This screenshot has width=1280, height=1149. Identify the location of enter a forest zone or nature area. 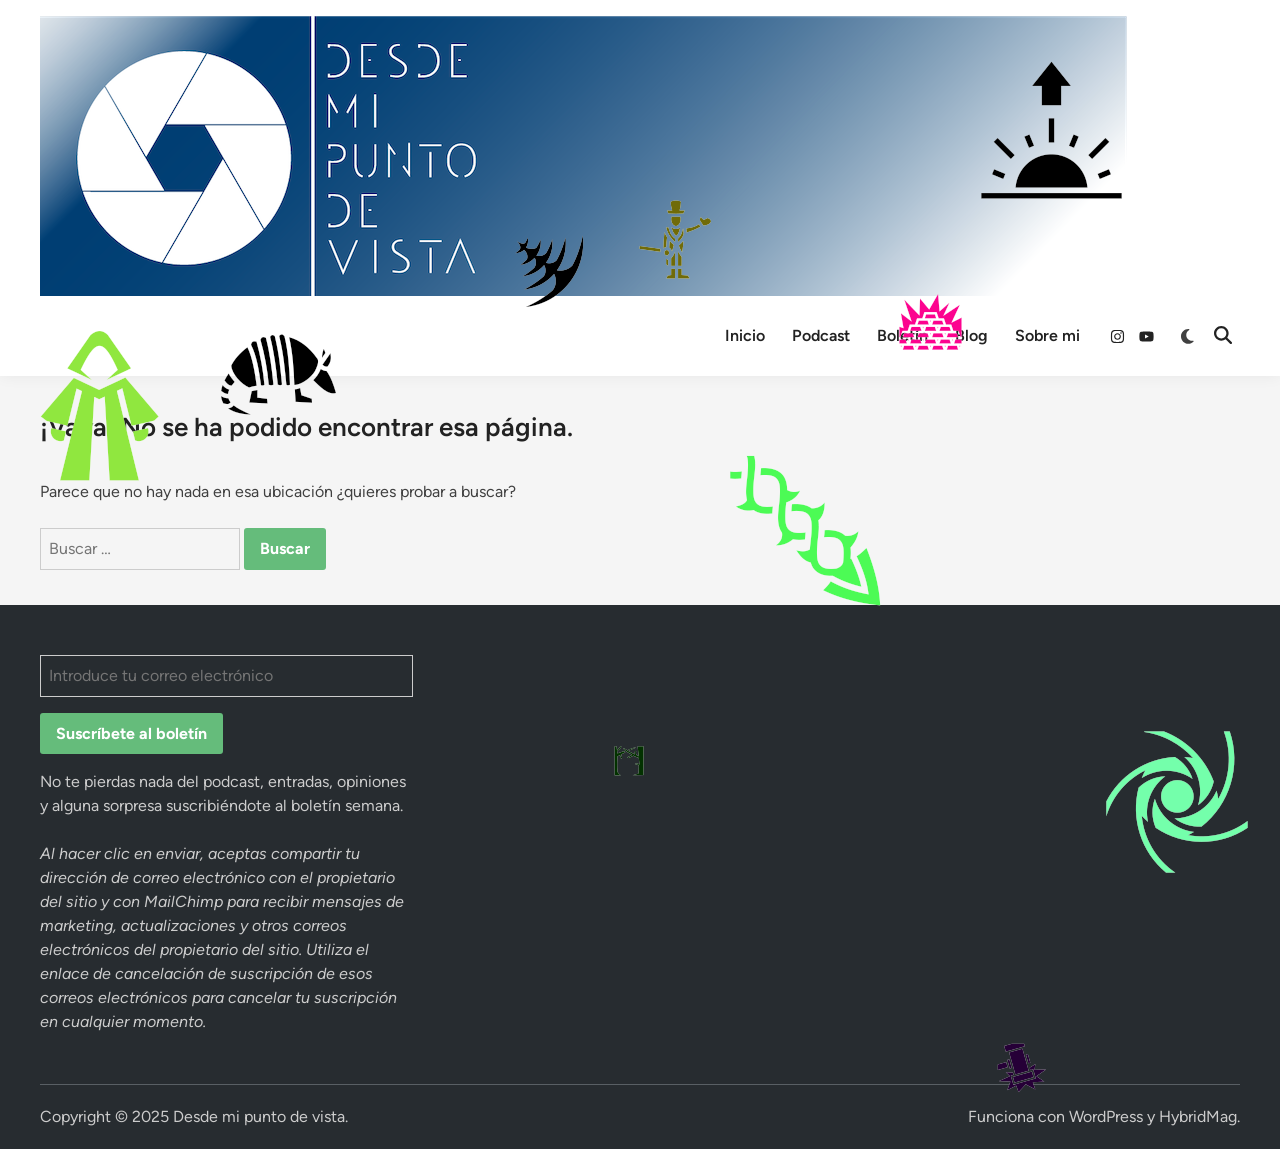
(629, 761).